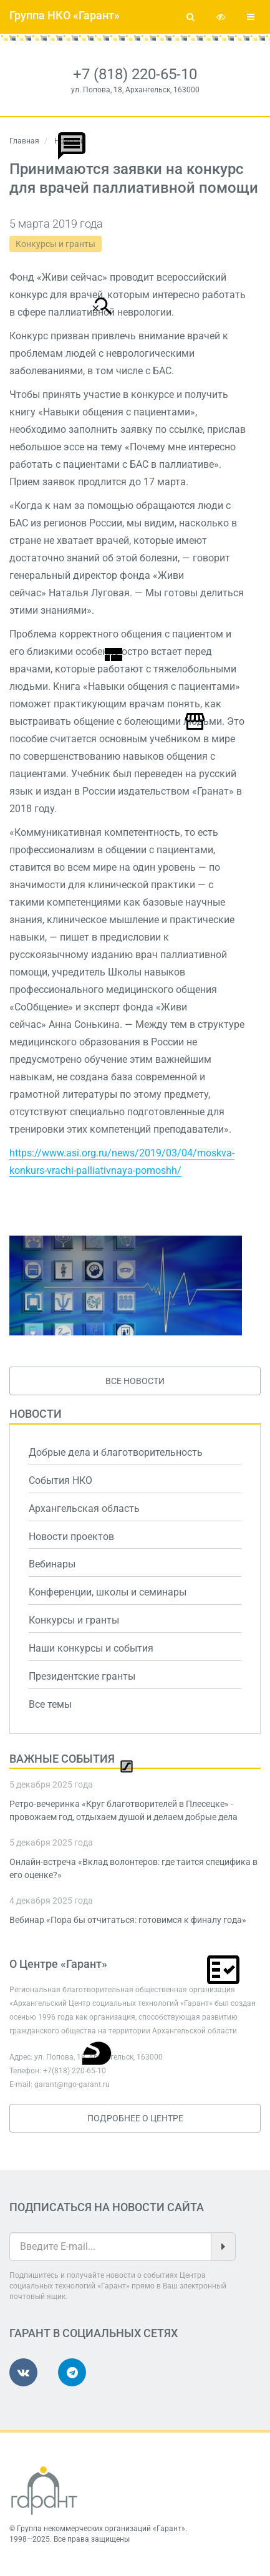  I want to click on browse the online store or marketplace, so click(195, 721).